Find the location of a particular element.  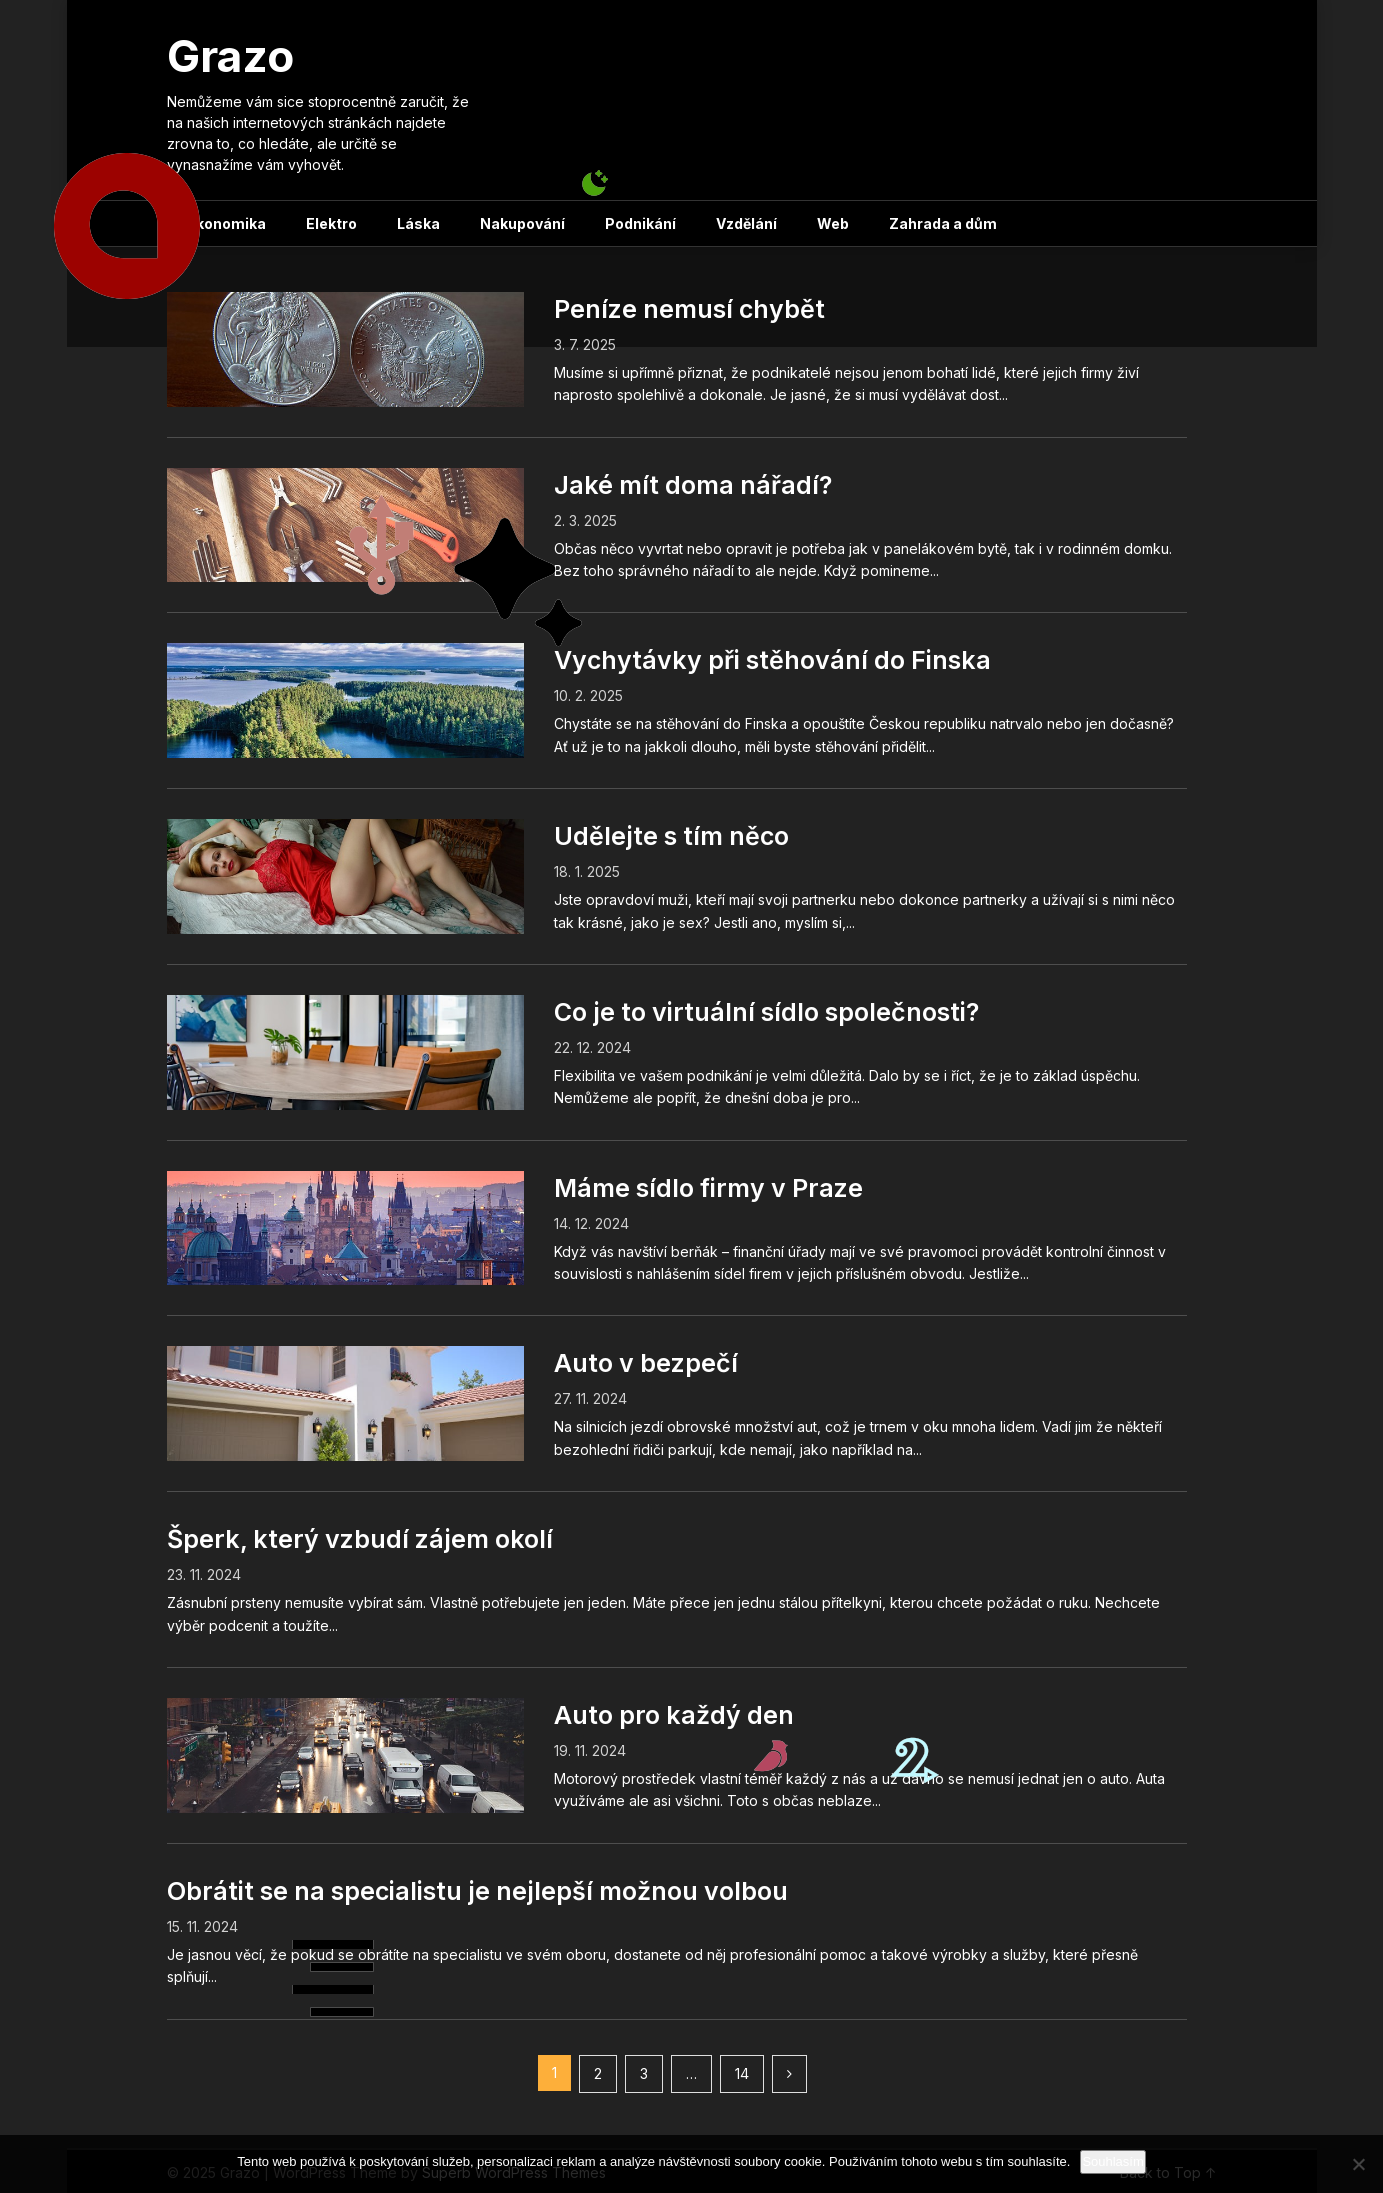

connect a USB device is located at coordinates (381, 544).